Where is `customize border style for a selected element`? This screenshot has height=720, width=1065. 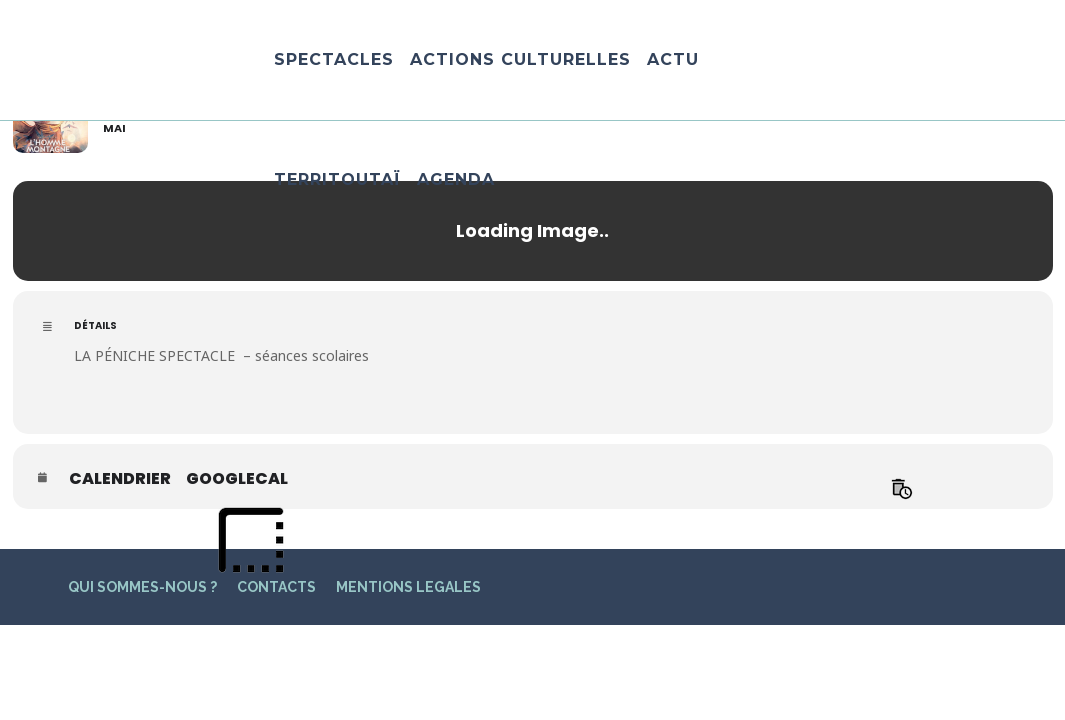 customize border style for a selected element is located at coordinates (251, 540).